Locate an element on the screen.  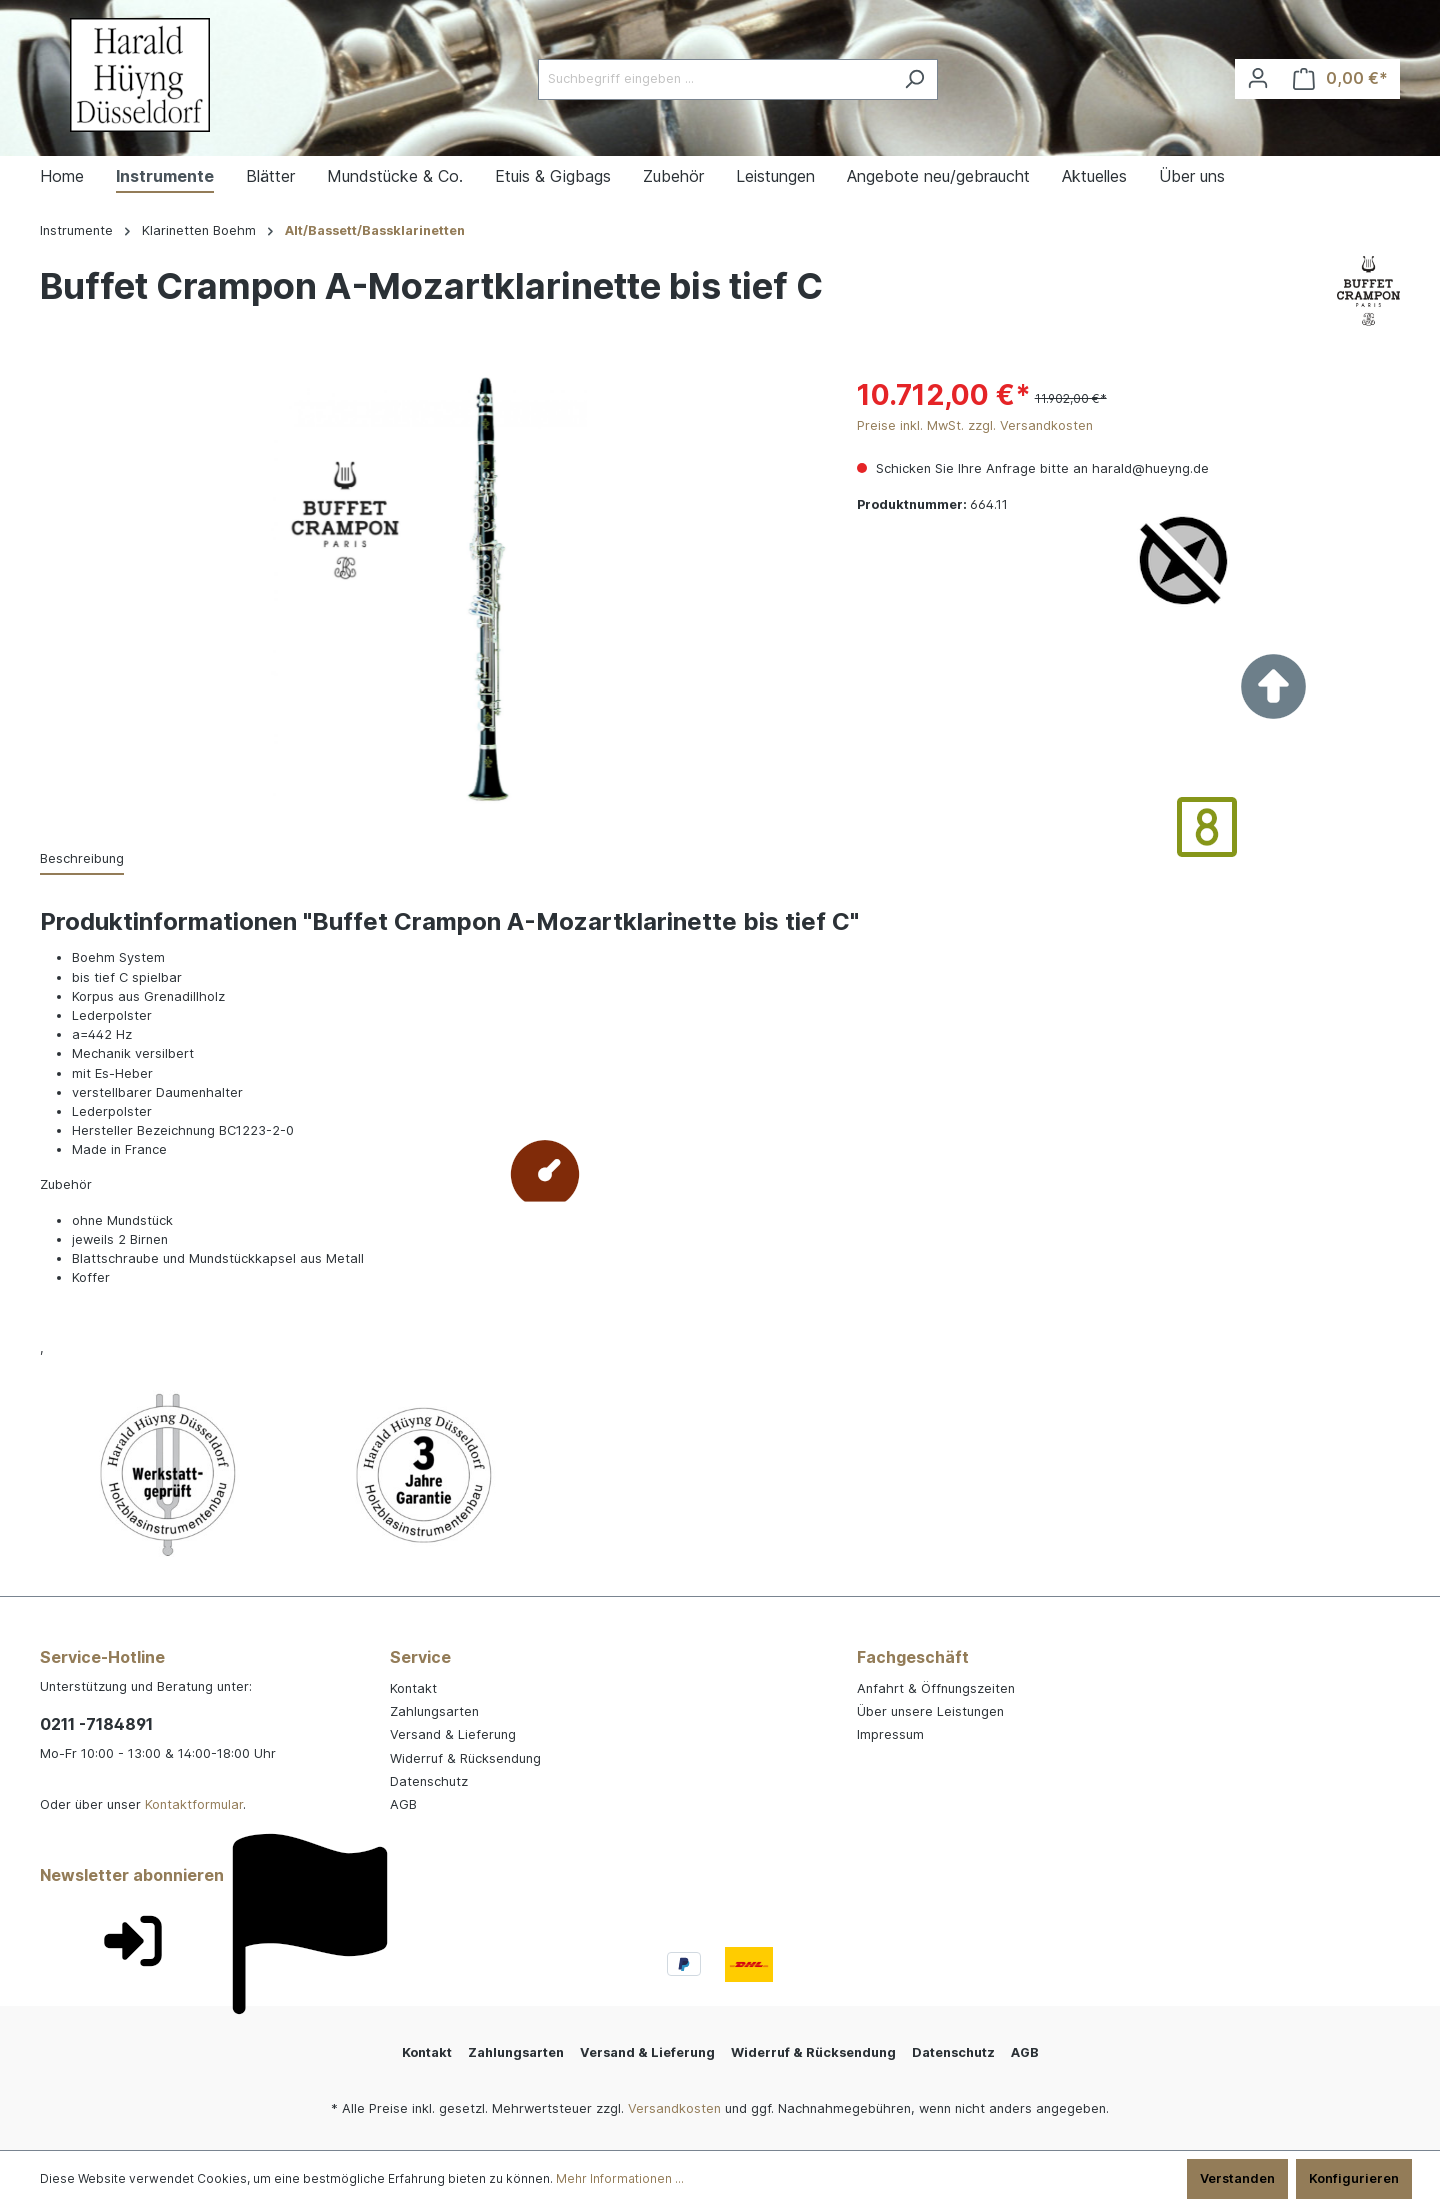
sign in to your account is located at coordinates (133, 1941).